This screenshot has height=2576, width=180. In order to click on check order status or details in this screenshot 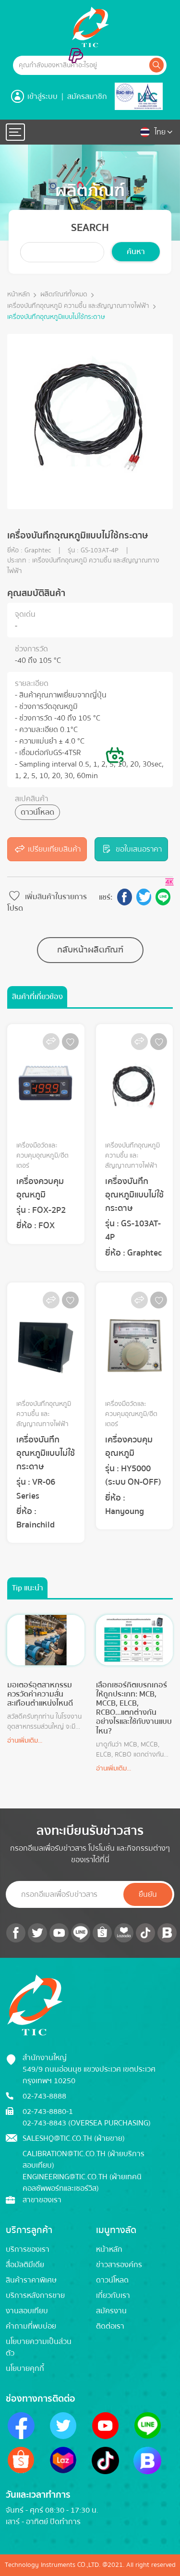, I will do `click(115, 755)`.